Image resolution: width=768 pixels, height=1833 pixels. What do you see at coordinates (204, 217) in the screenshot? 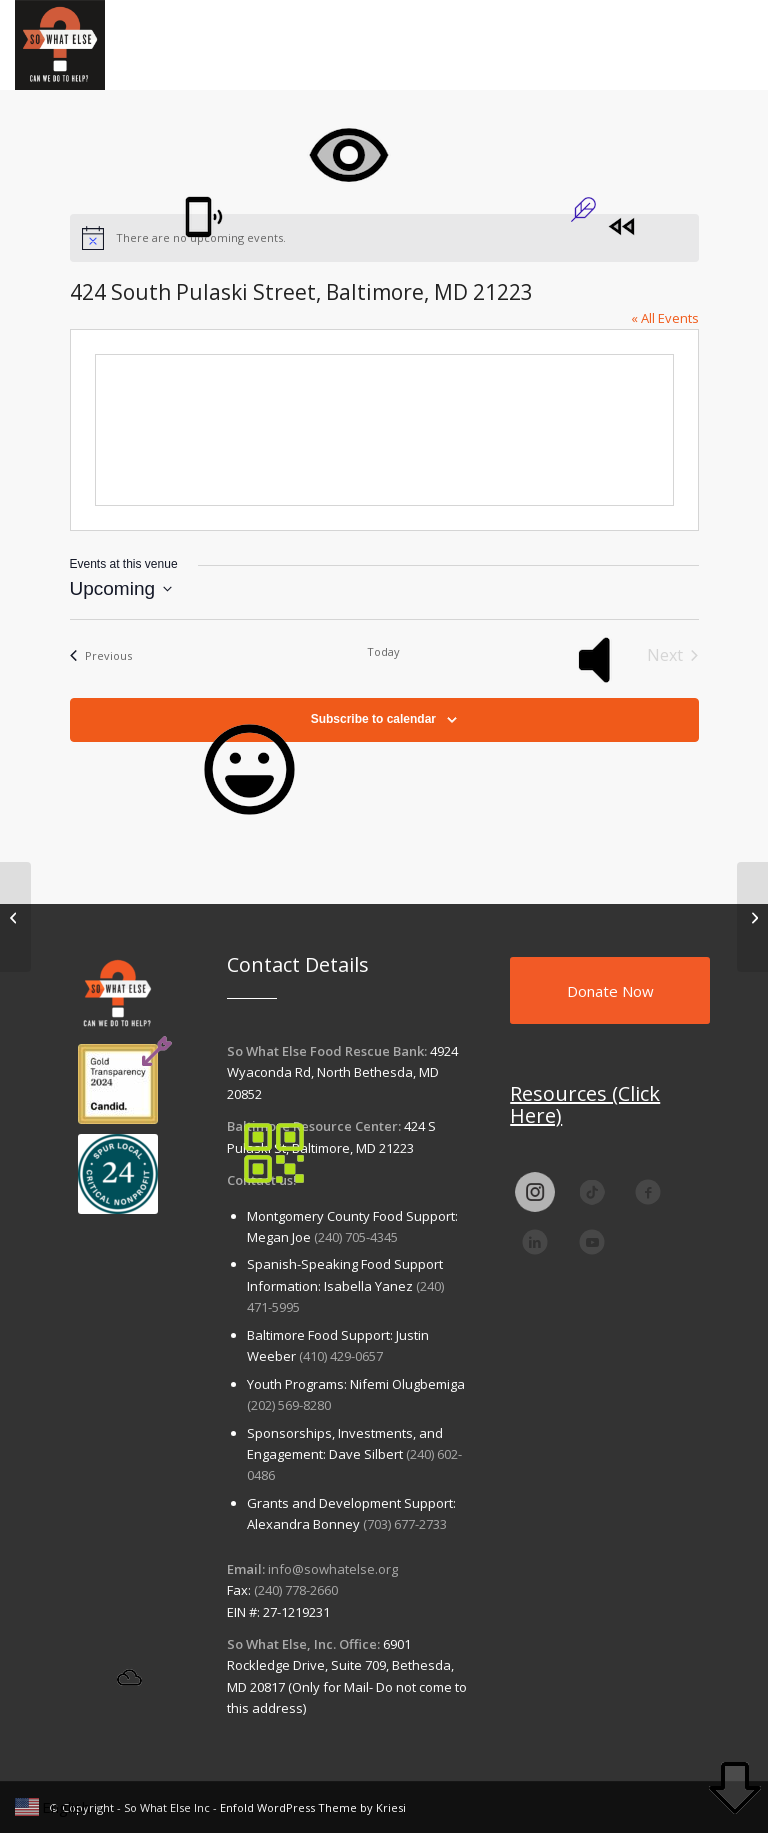
I see `incoming call or notification on connected device` at bounding box center [204, 217].